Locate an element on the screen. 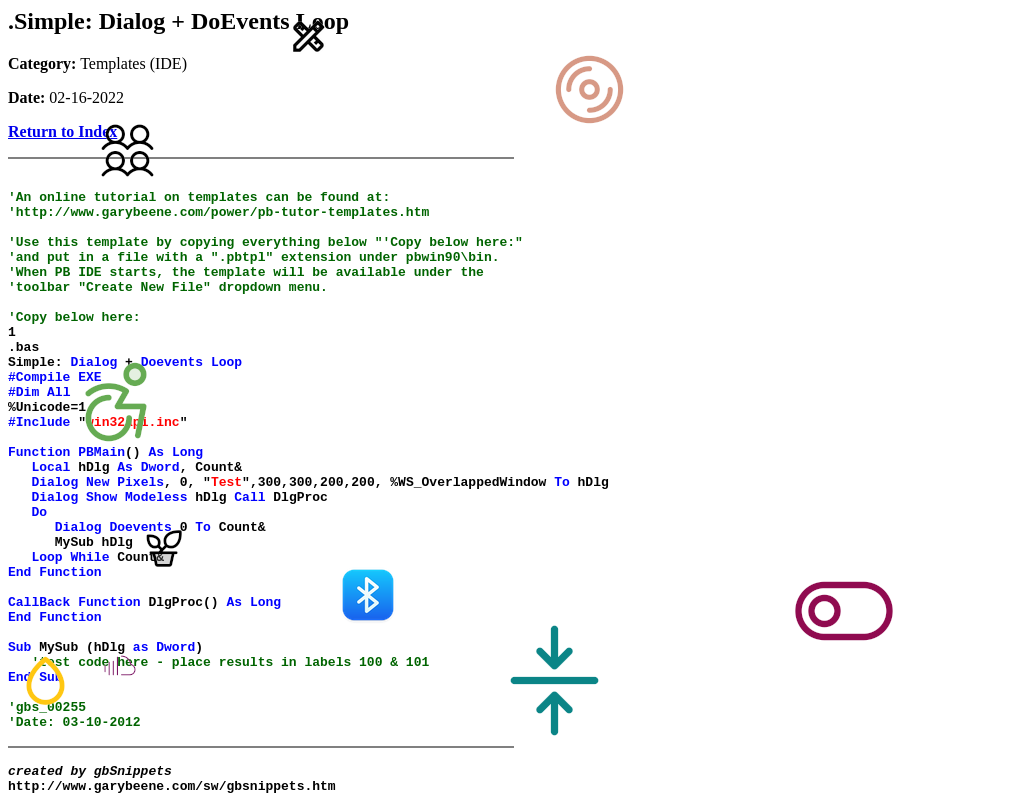 The height and width of the screenshot is (810, 1024). collapse content vertically is located at coordinates (554, 680).